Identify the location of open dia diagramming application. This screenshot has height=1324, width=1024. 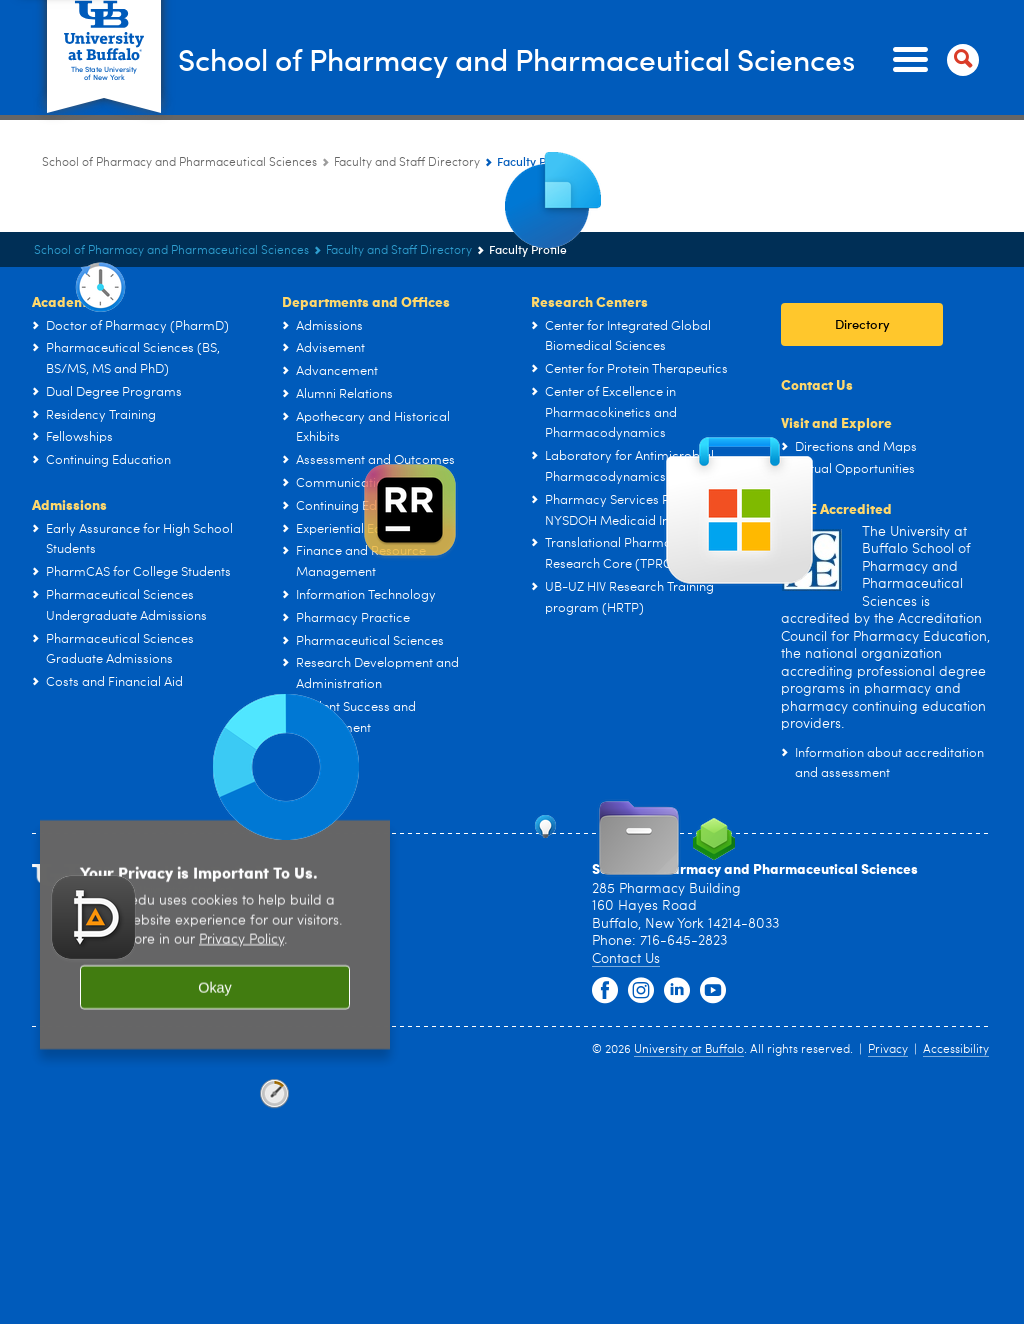
(93, 917).